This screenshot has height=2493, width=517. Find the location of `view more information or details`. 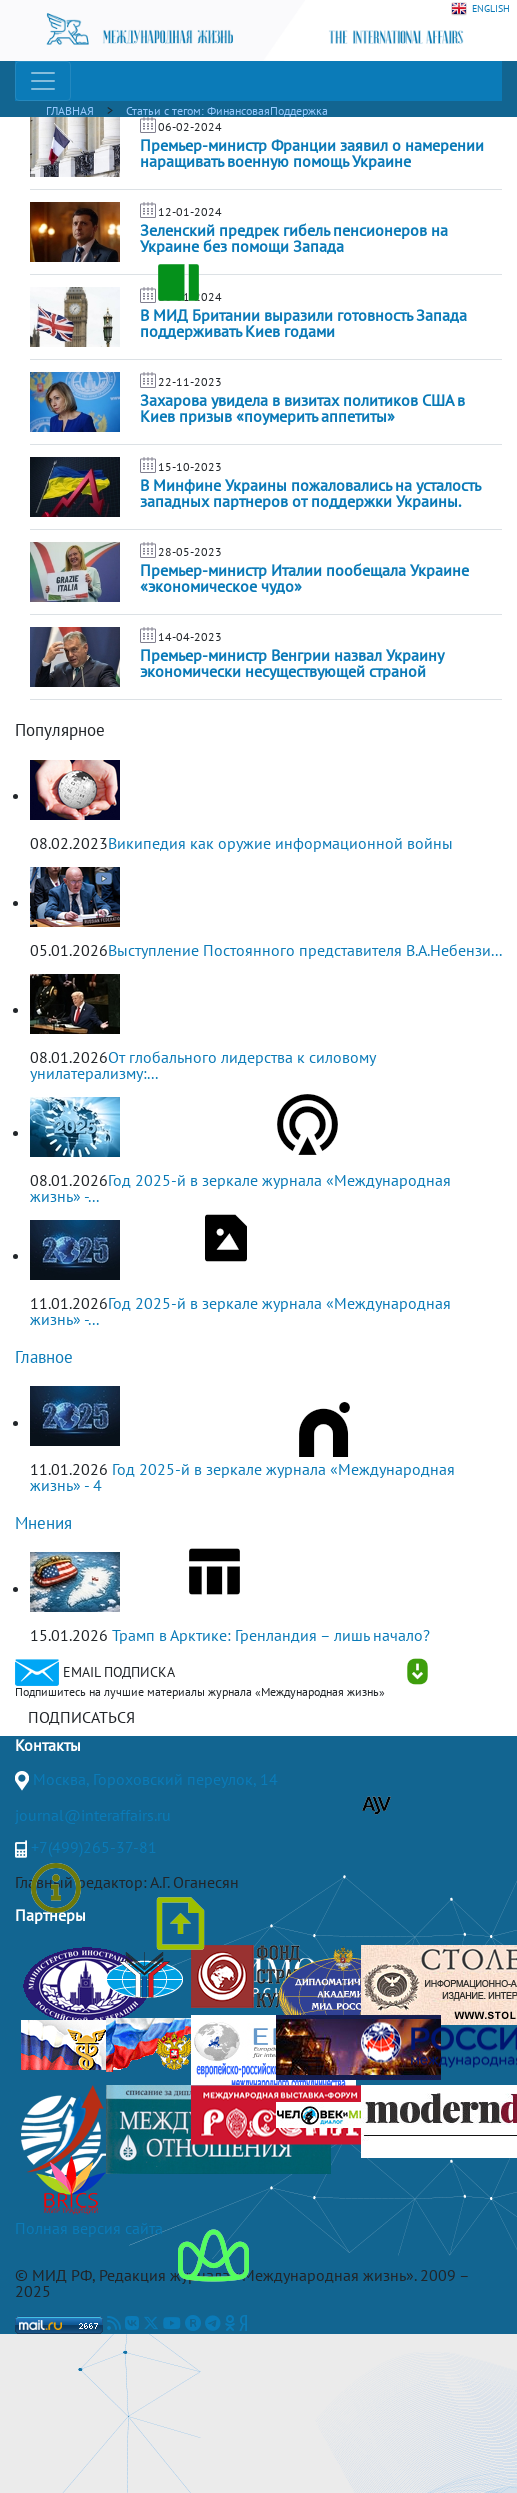

view more information or details is located at coordinates (56, 1888).